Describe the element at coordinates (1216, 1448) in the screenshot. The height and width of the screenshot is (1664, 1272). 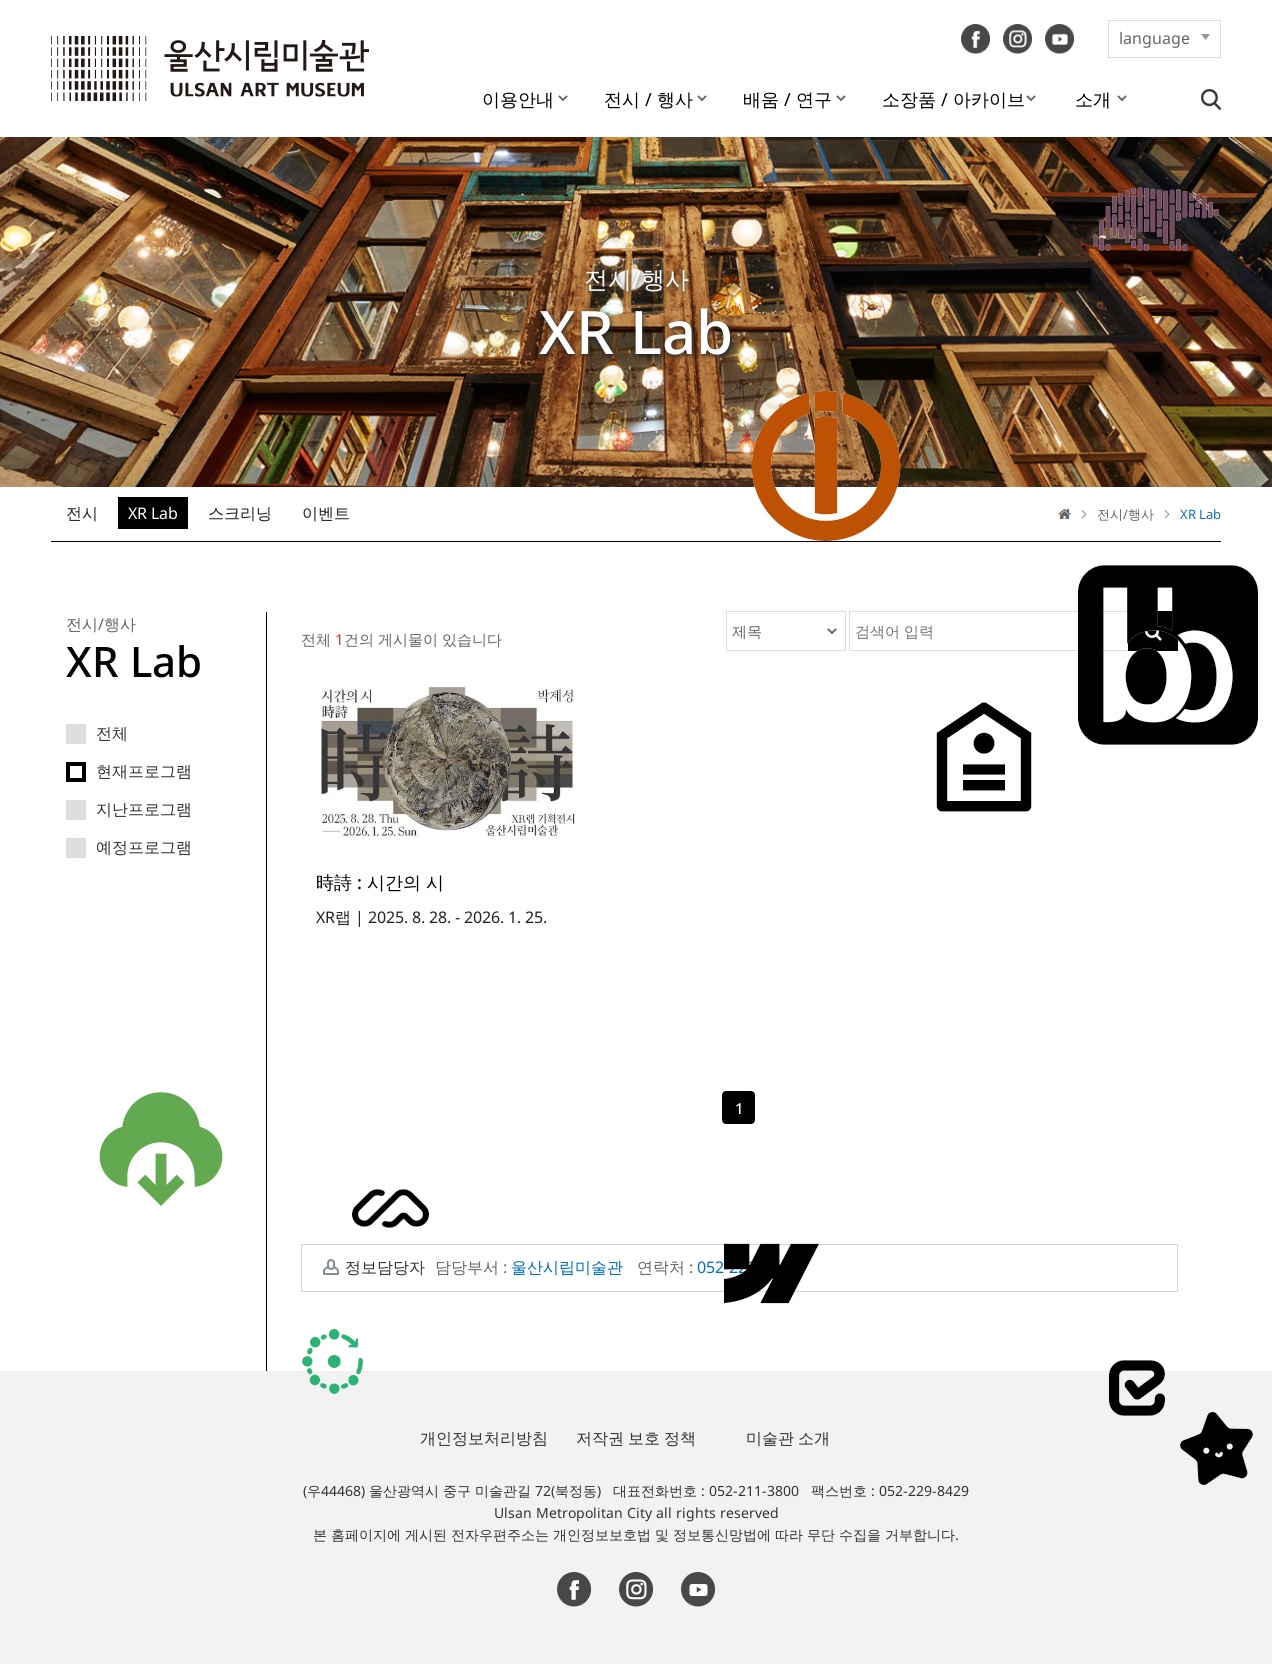
I see `gleam programming language logo` at that location.